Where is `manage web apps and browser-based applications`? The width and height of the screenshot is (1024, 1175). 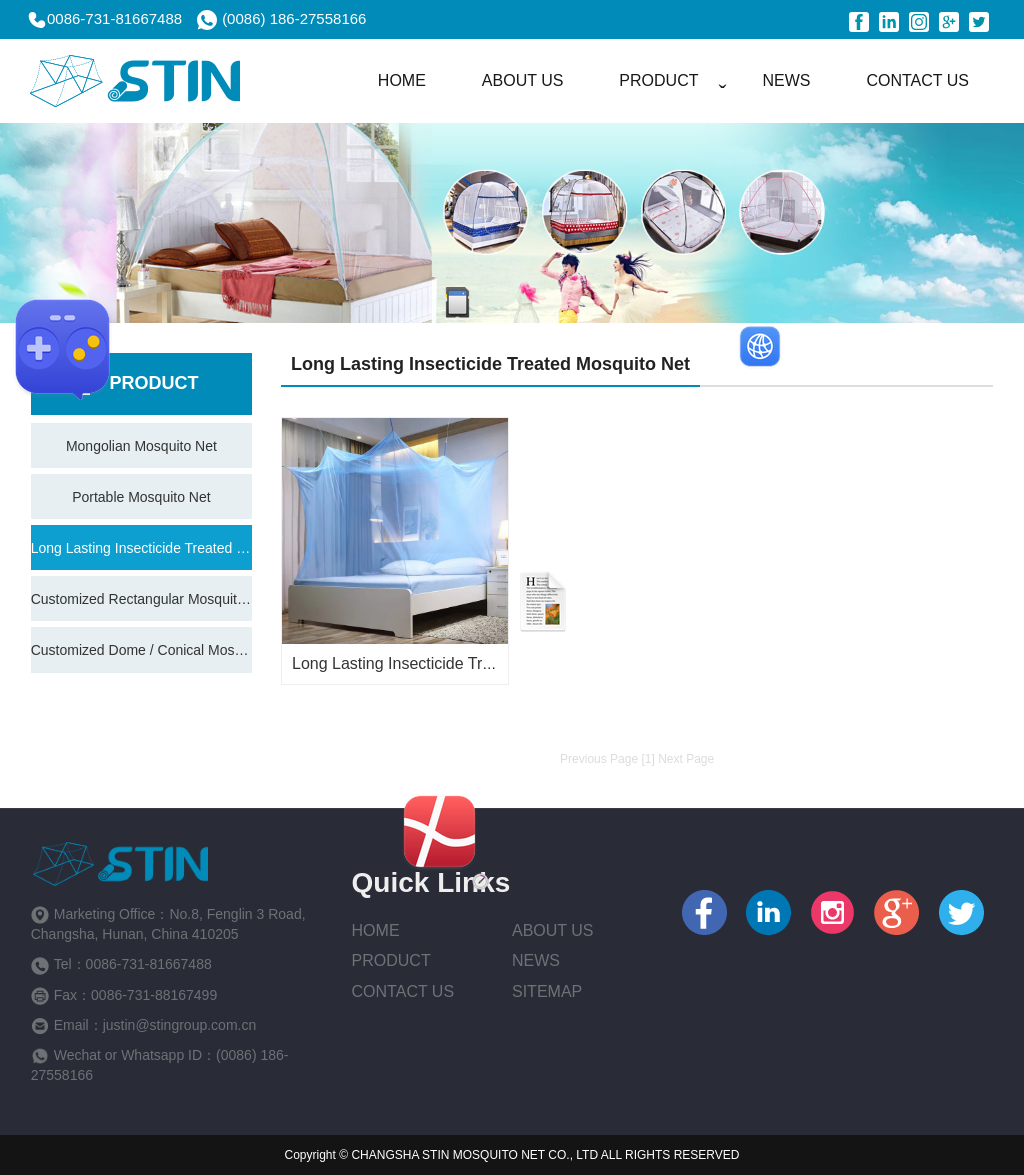 manage web apps and browser-based applications is located at coordinates (760, 347).